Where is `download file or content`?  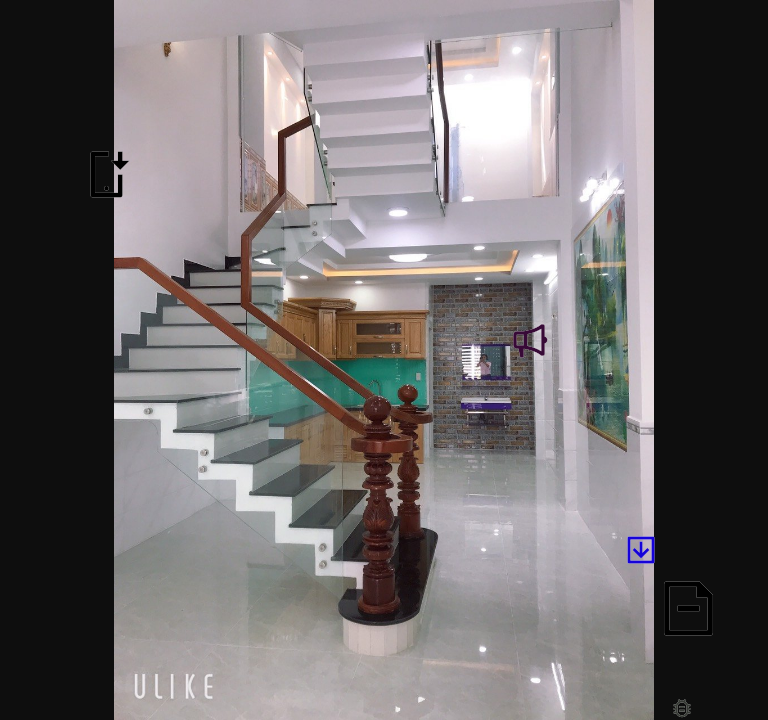 download file or content is located at coordinates (641, 550).